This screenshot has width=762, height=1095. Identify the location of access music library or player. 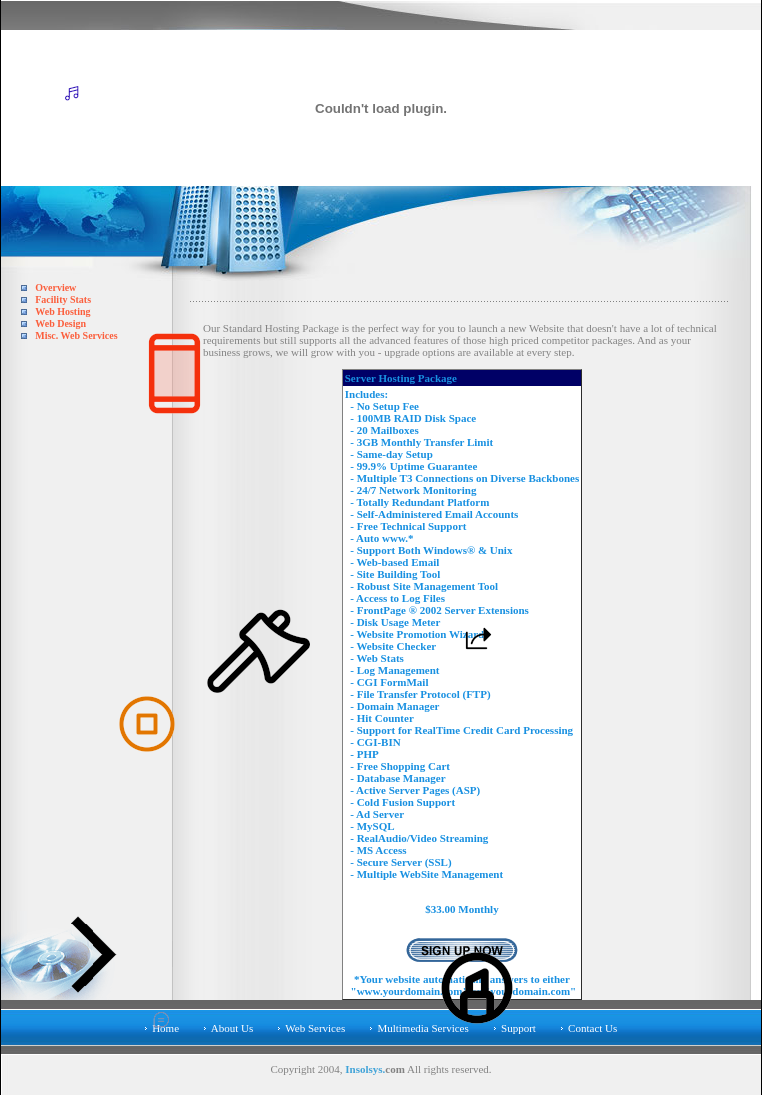
(72, 93).